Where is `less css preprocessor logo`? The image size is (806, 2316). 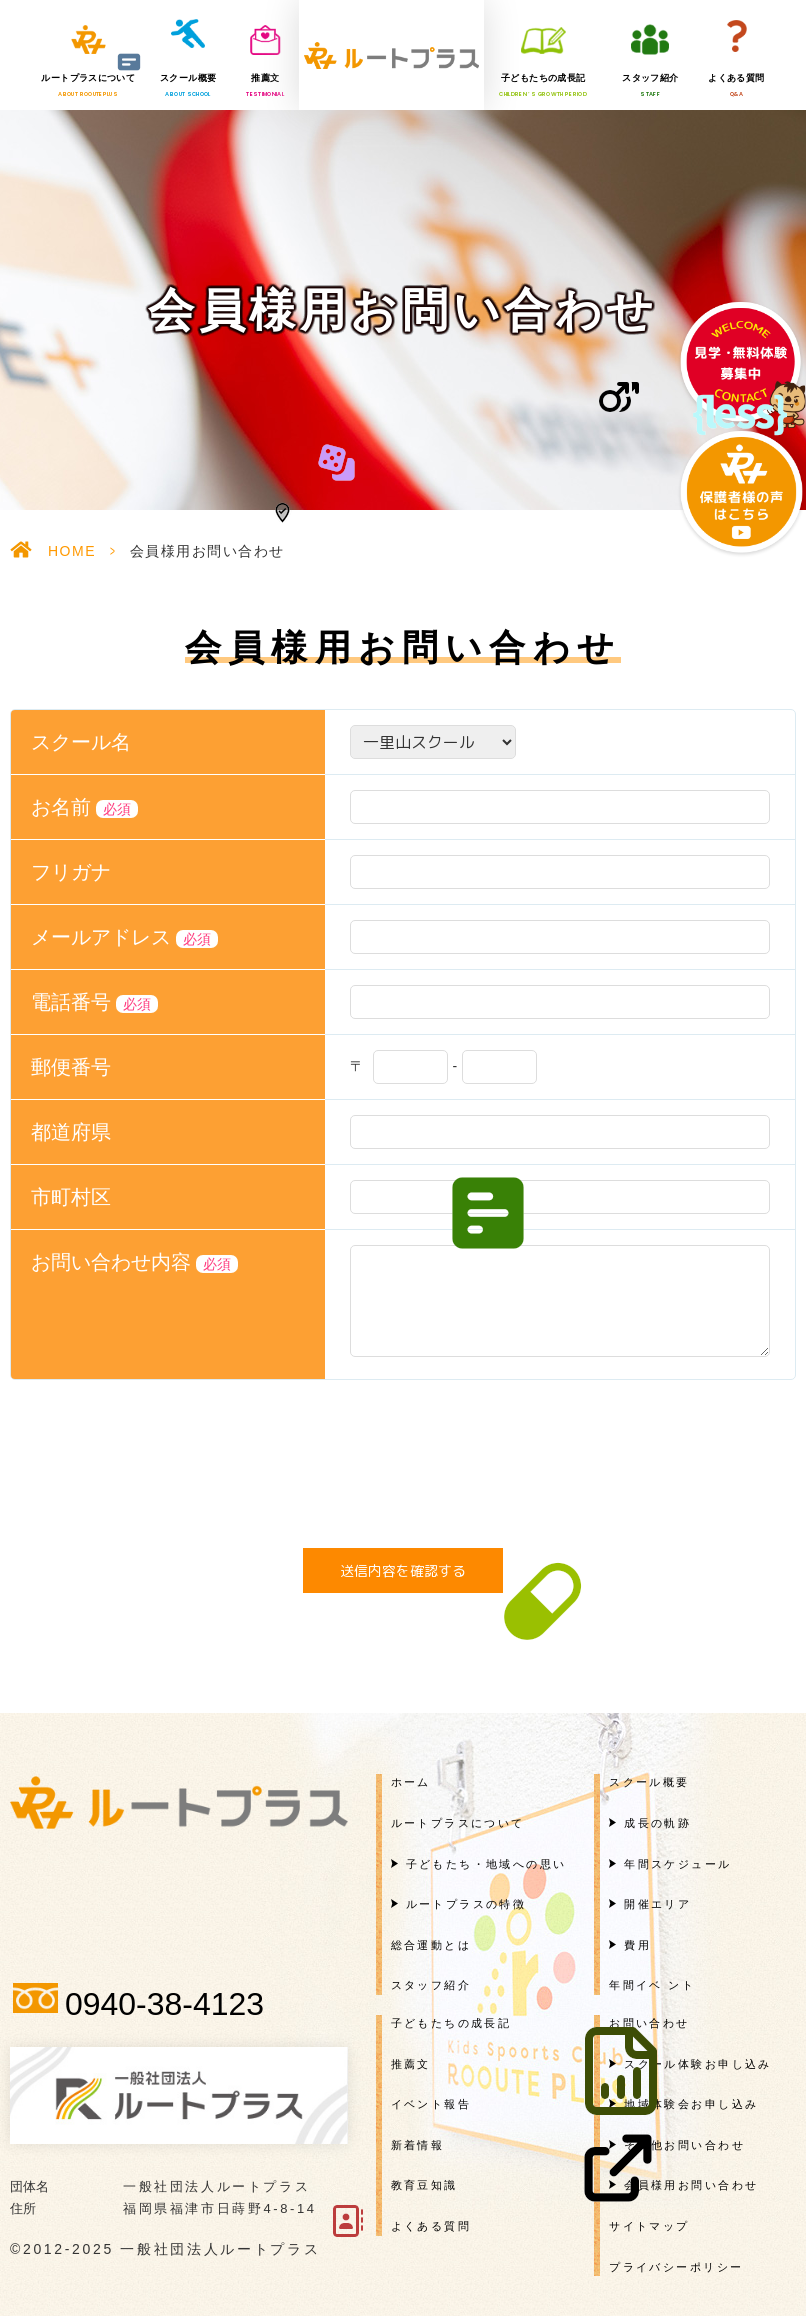 less css preprocessor logo is located at coordinates (740, 415).